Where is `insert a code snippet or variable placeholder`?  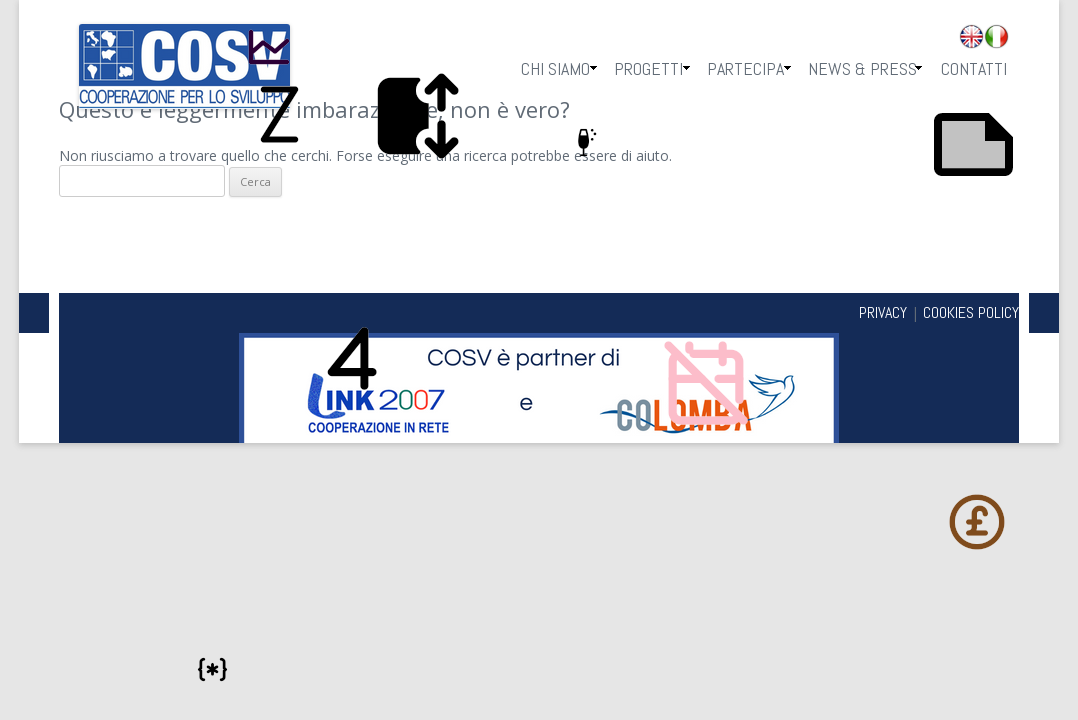 insert a code snippet or variable placeholder is located at coordinates (212, 669).